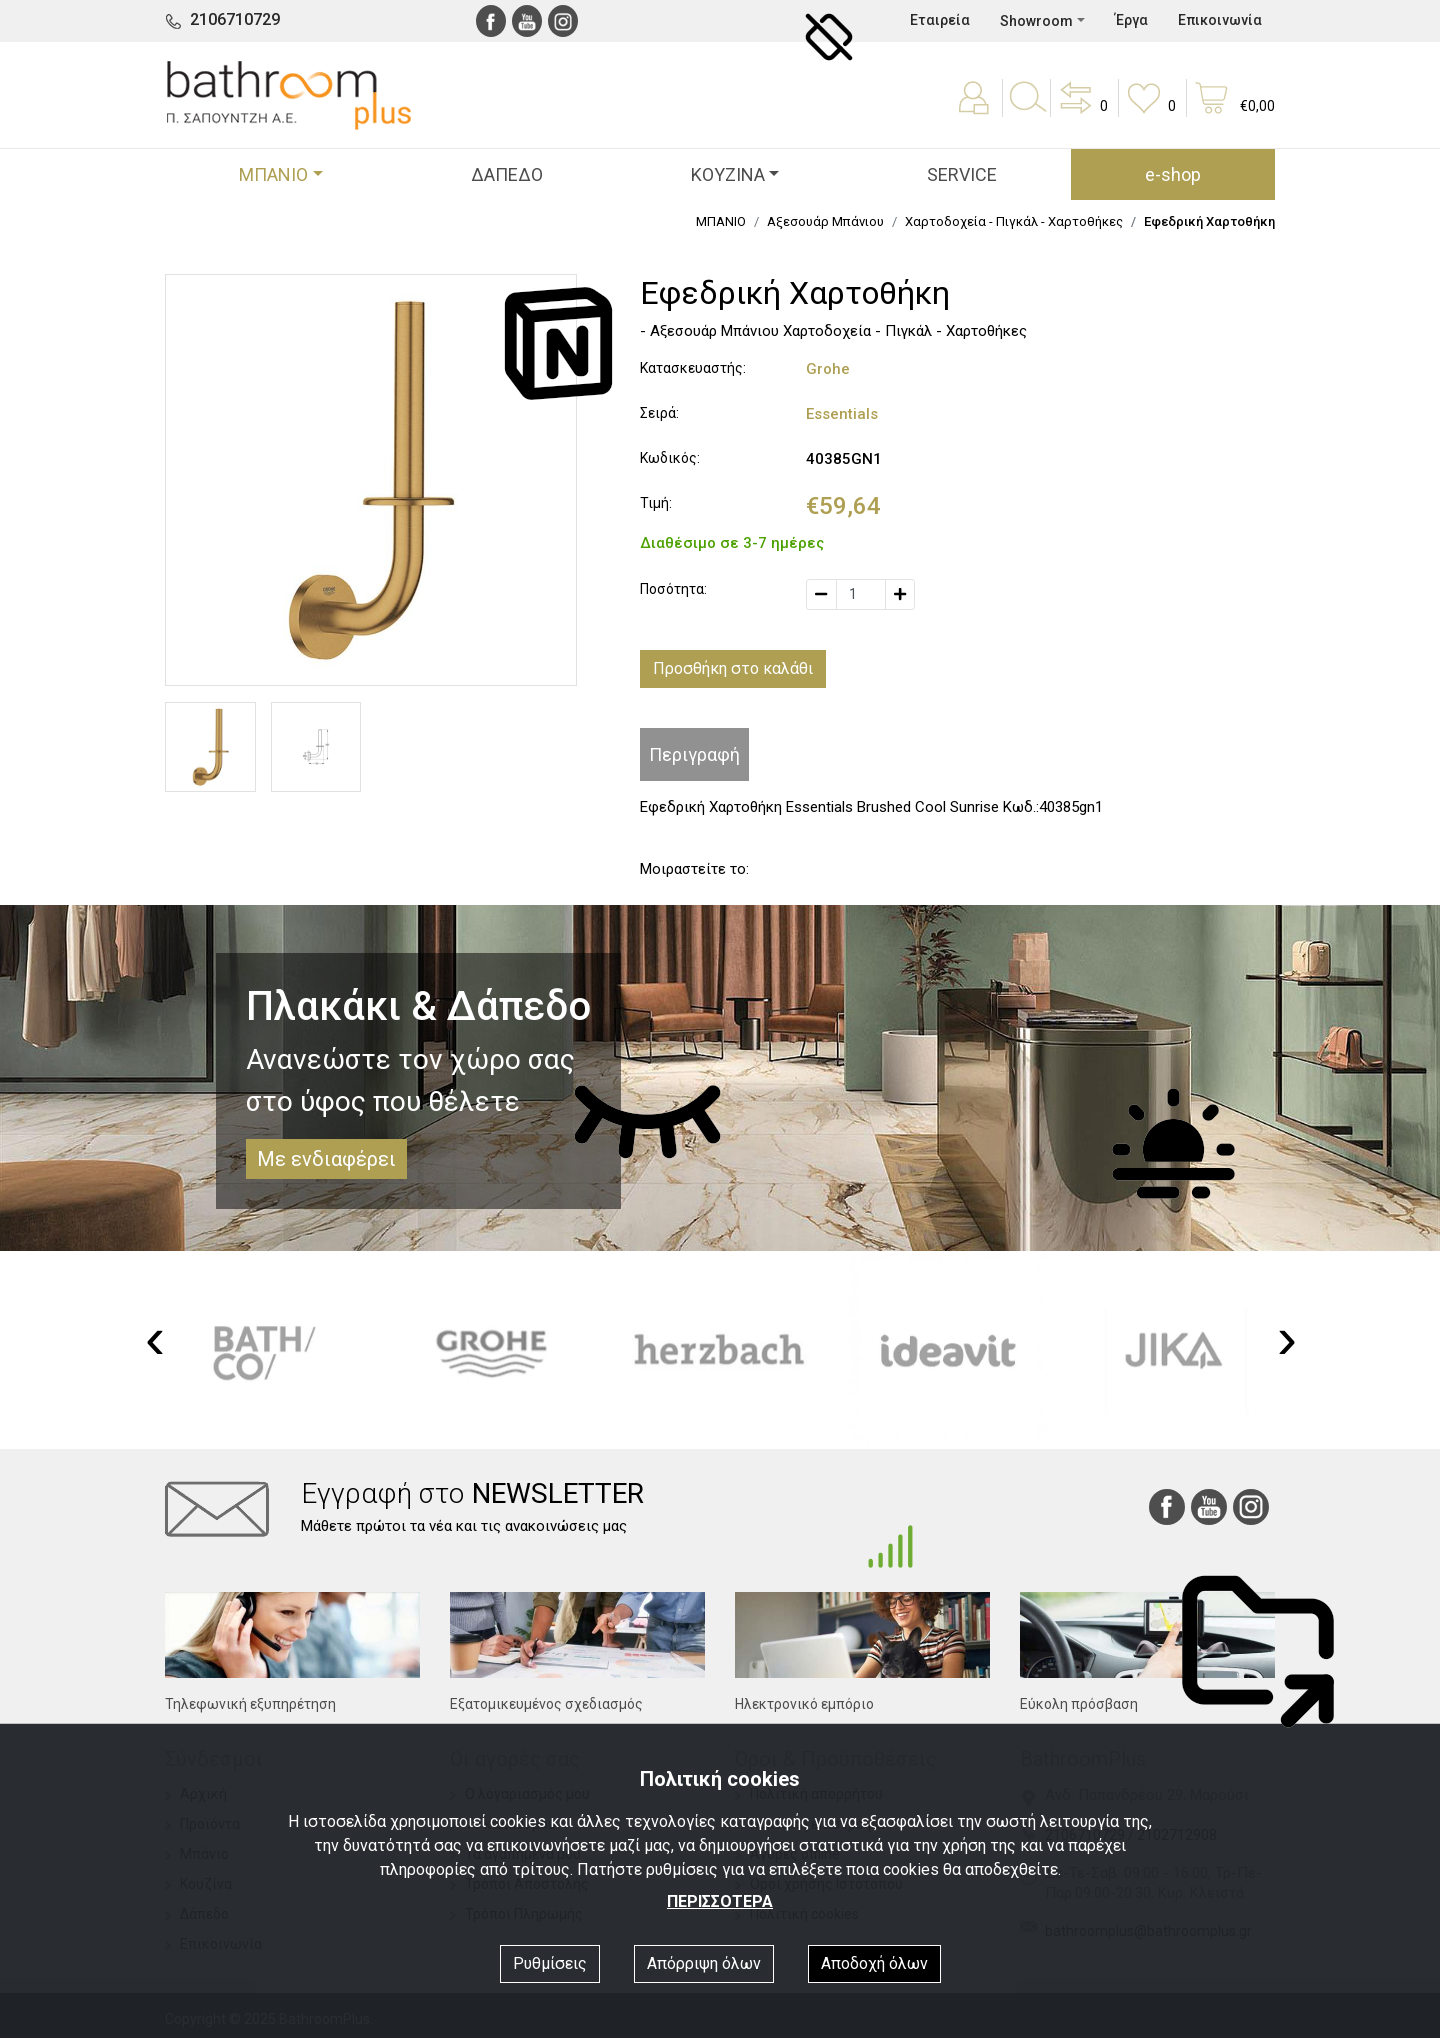 The height and width of the screenshot is (2038, 1440). What do you see at coordinates (1258, 1644) in the screenshot?
I see `share a folder with others` at bounding box center [1258, 1644].